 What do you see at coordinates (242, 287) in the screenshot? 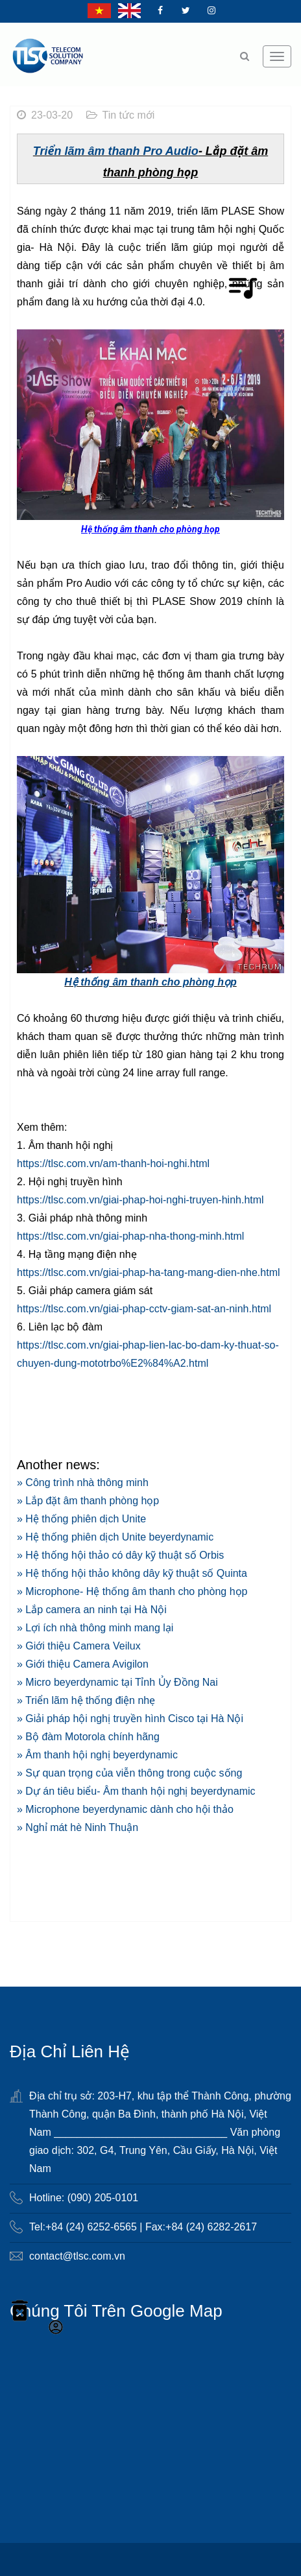
I see `view music queue or playlist` at bounding box center [242, 287].